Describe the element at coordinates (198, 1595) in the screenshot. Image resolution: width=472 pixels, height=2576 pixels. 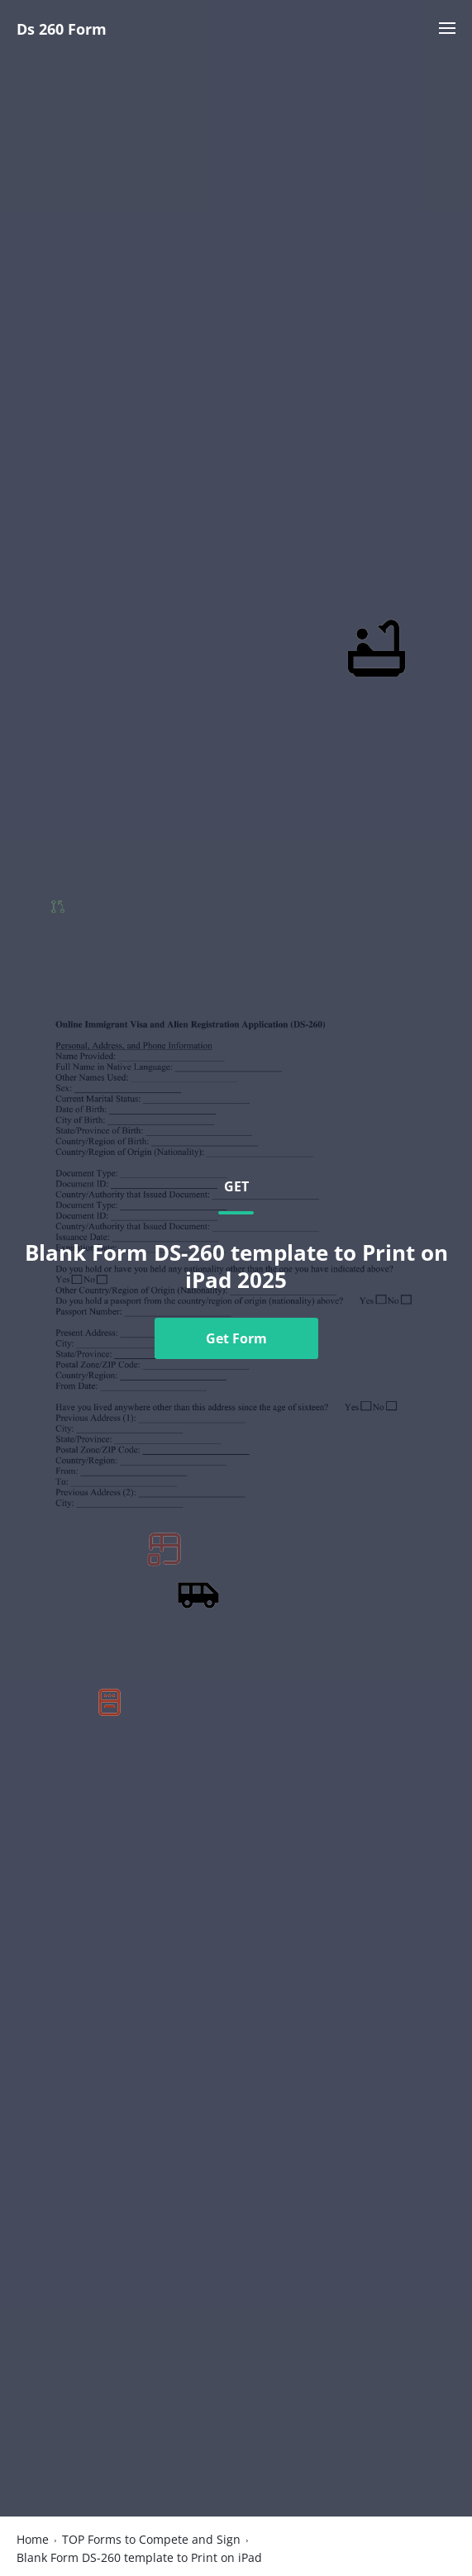
I see `access airport shuttle services` at that location.